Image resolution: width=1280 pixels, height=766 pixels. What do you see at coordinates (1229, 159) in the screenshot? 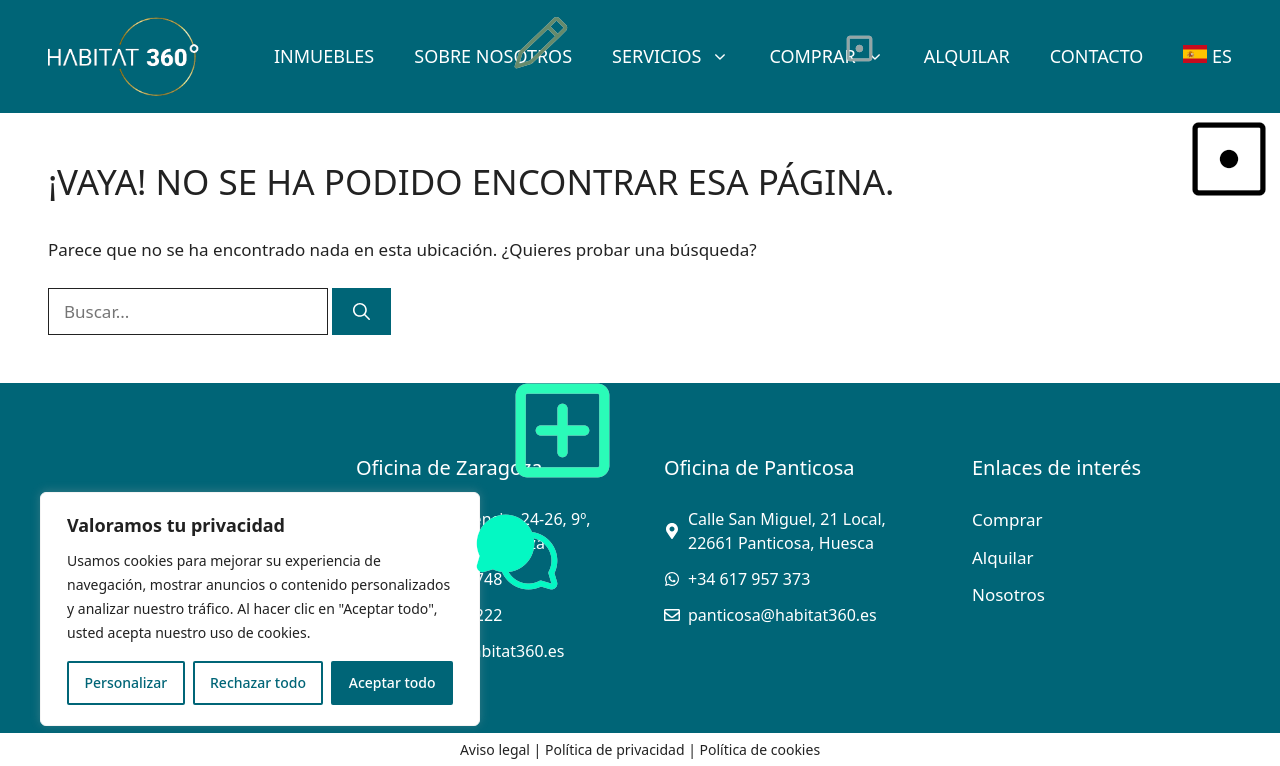
I see `indicates a modified file in a diff view` at bounding box center [1229, 159].